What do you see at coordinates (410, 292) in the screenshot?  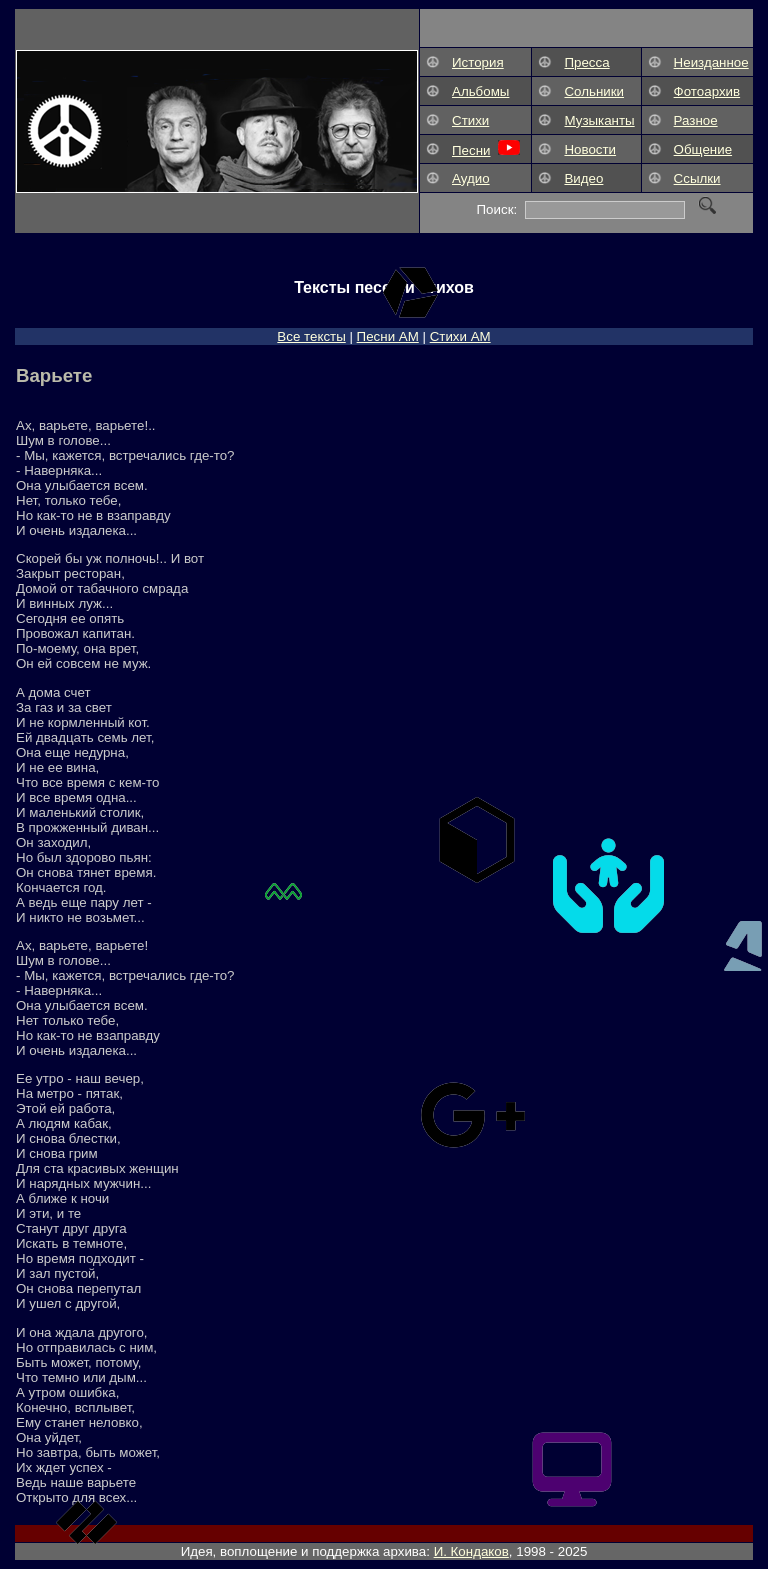 I see `InstaLOD brand logo` at bounding box center [410, 292].